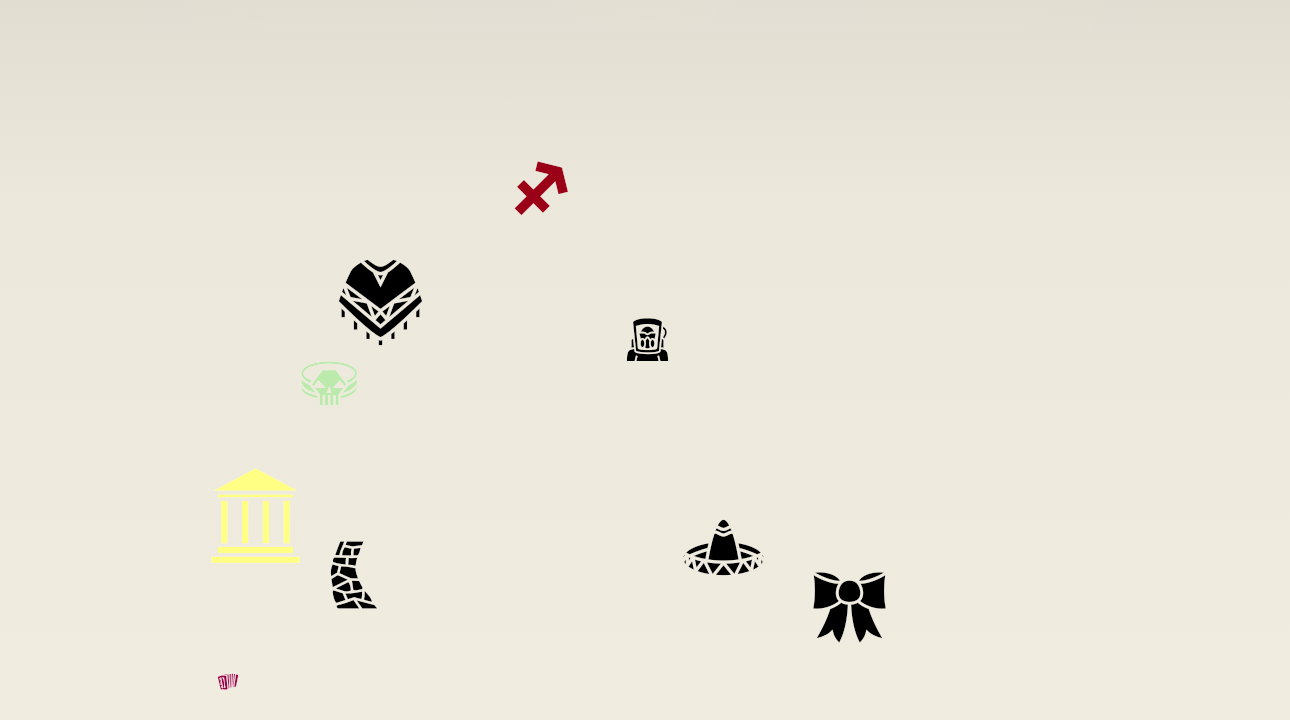 This screenshot has height=720, width=1290. Describe the element at coordinates (380, 302) in the screenshot. I see `select poncho clothing item` at that location.